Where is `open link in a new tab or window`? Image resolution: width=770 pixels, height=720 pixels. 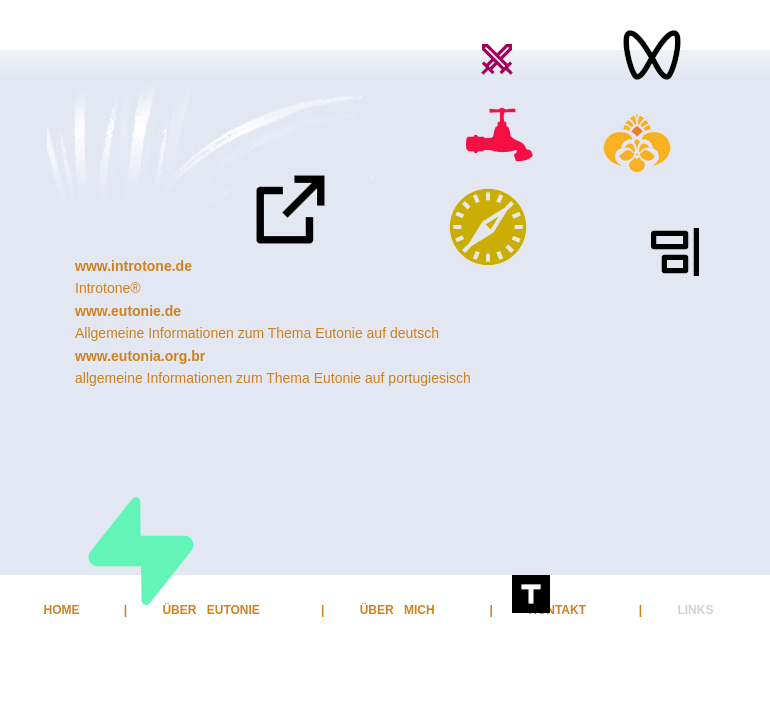
open link in a new tab or window is located at coordinates (290, 209).